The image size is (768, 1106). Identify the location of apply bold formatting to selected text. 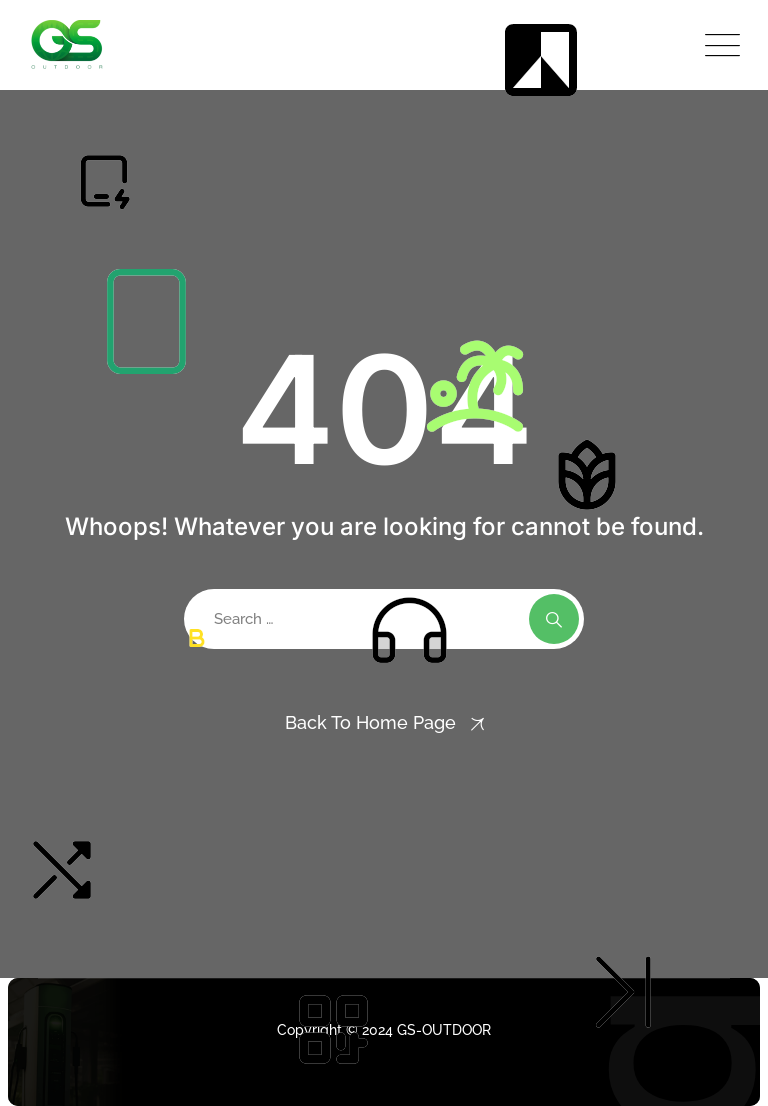
(197, 638).